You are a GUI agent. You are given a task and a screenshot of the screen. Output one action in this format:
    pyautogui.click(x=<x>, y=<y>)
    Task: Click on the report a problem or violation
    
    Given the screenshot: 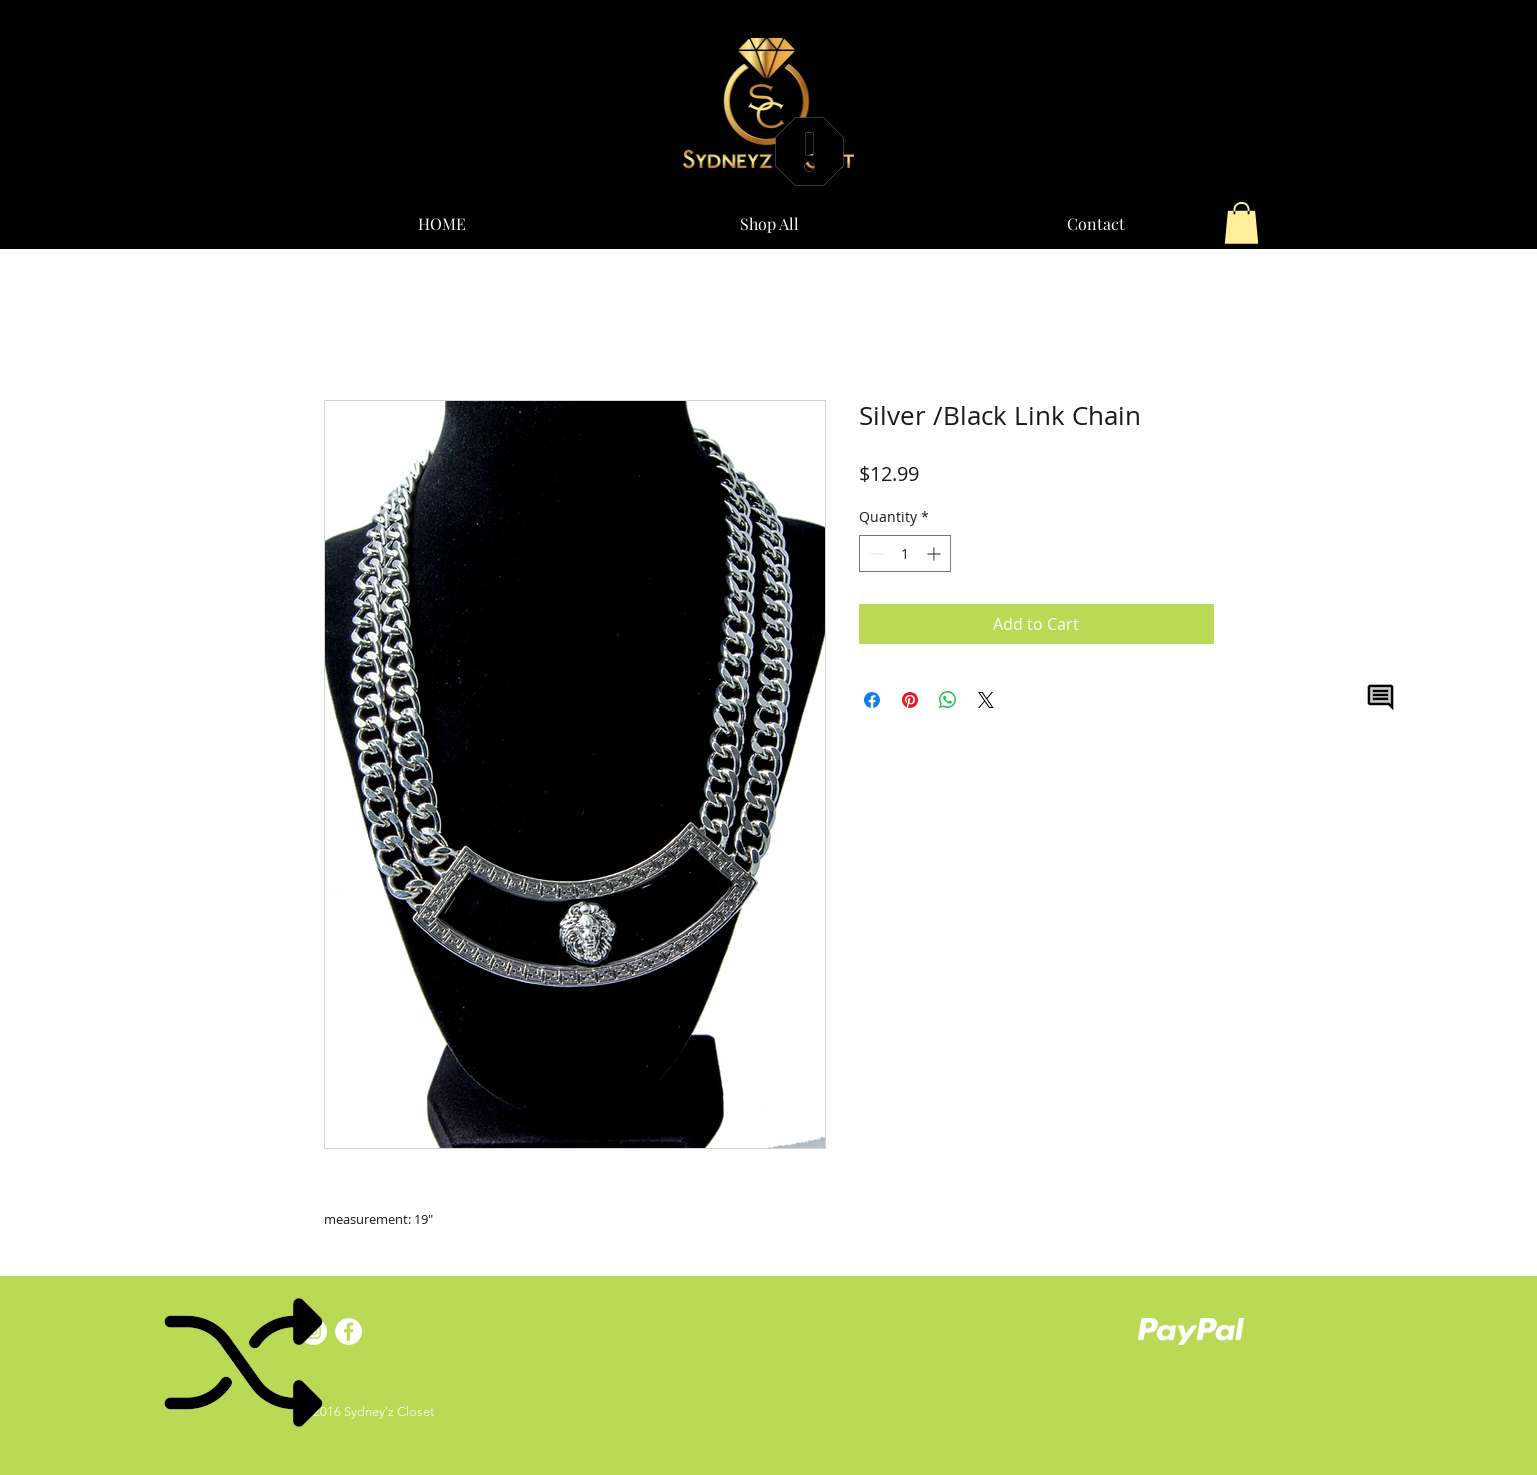 What is the action you would take?
    pyautogui.click(x=809, y=151)
    